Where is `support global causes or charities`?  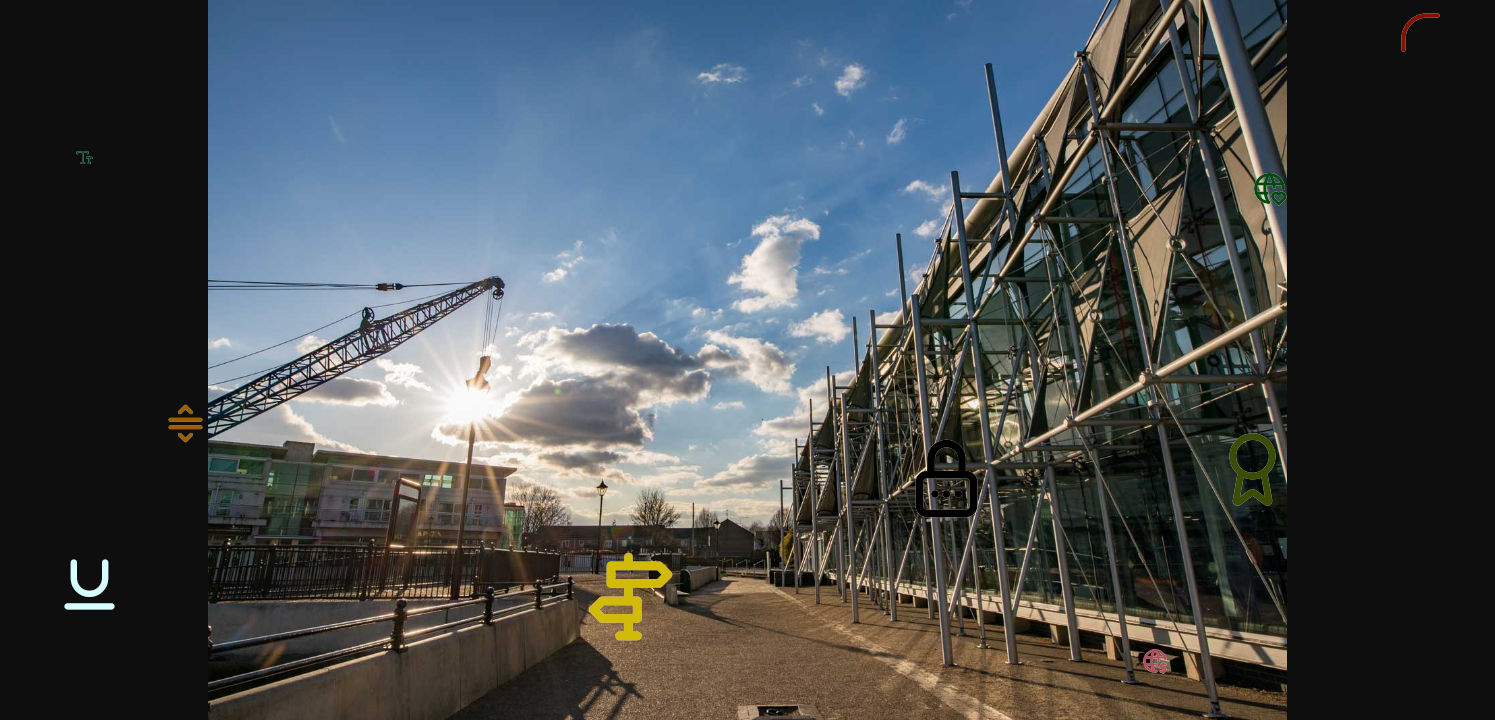 support global causes or charities is located at coordinates (1269, 188).